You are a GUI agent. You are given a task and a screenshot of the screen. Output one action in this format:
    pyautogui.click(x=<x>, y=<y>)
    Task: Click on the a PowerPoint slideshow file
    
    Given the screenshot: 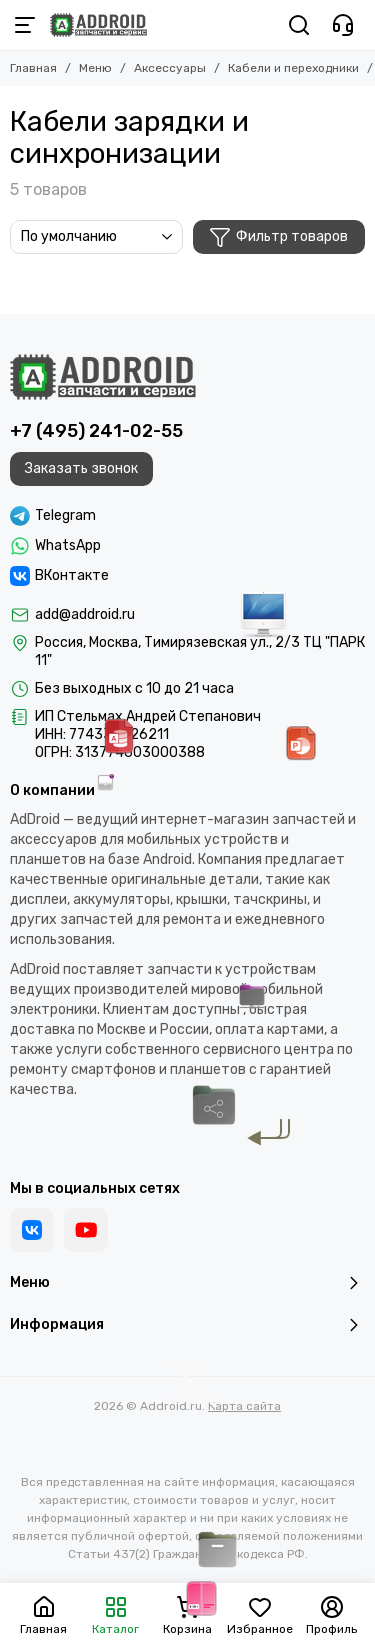 What is the action you would take?
    pyautogui.click(x=301, y=743)
    